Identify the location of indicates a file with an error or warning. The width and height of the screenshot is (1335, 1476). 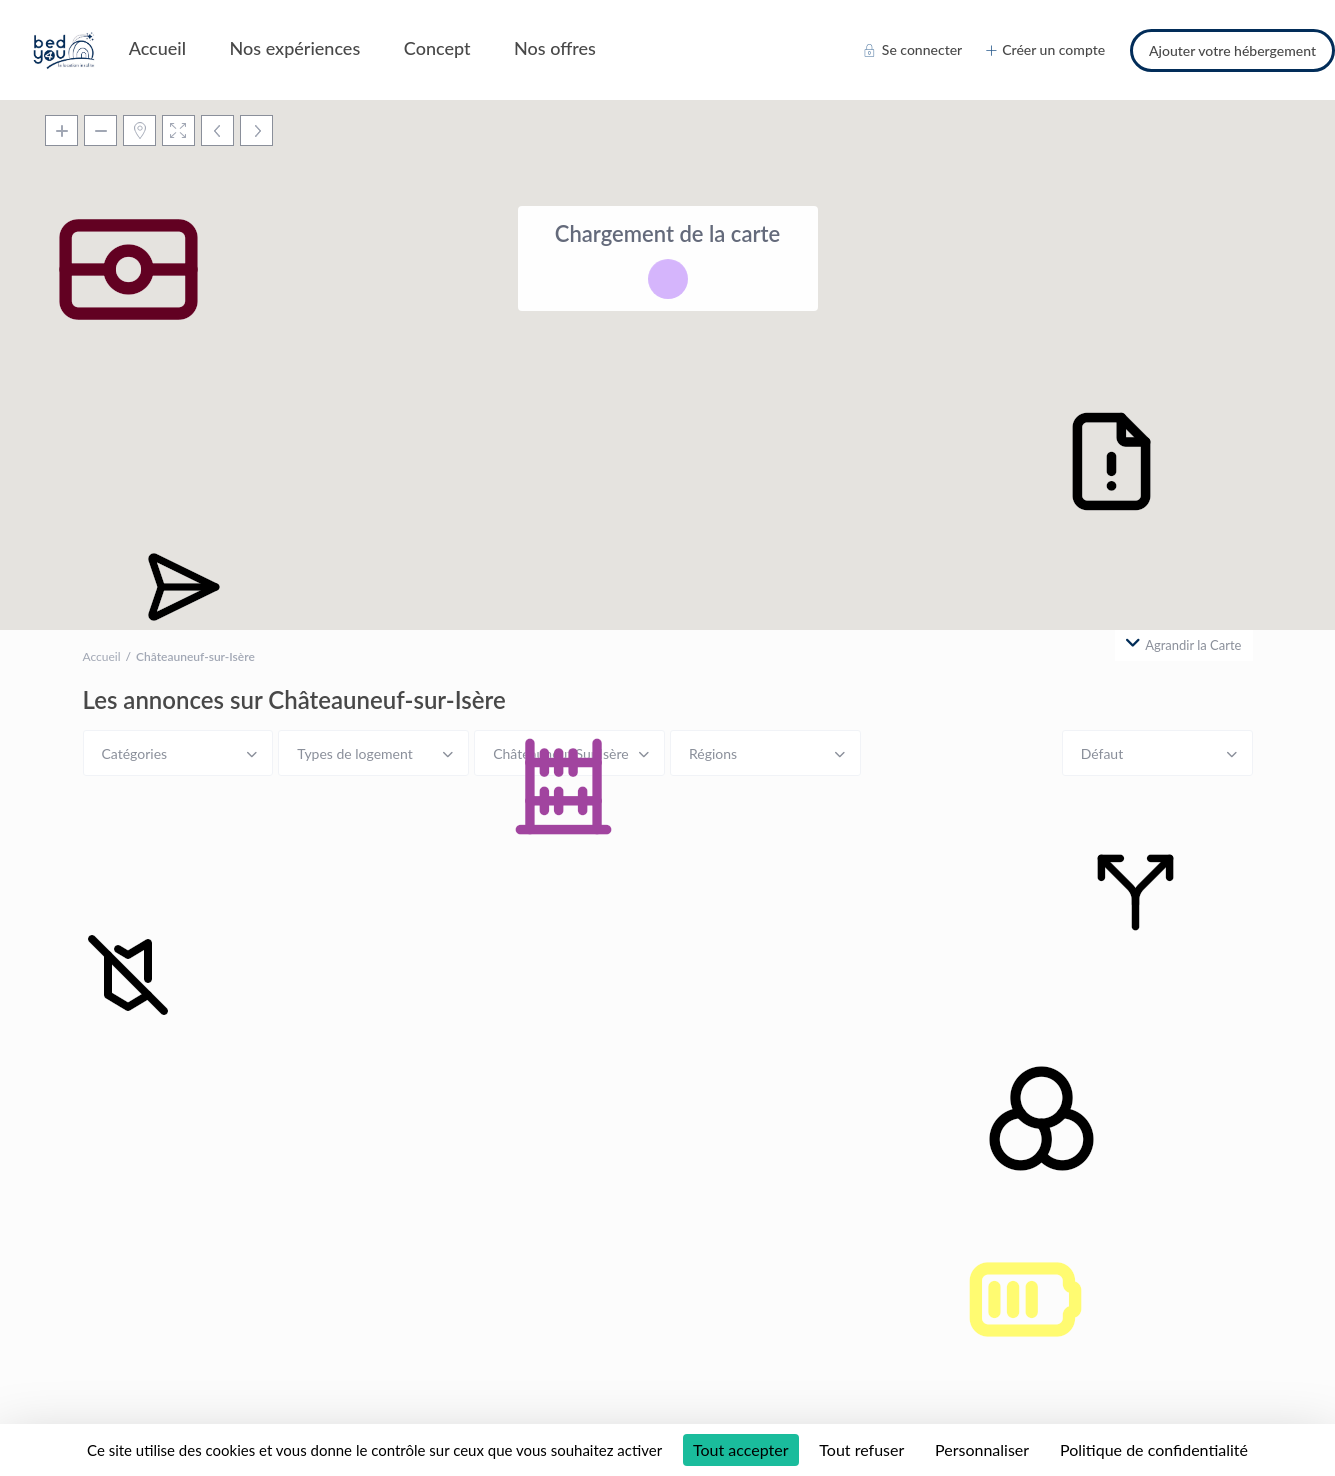
(1111, 461).